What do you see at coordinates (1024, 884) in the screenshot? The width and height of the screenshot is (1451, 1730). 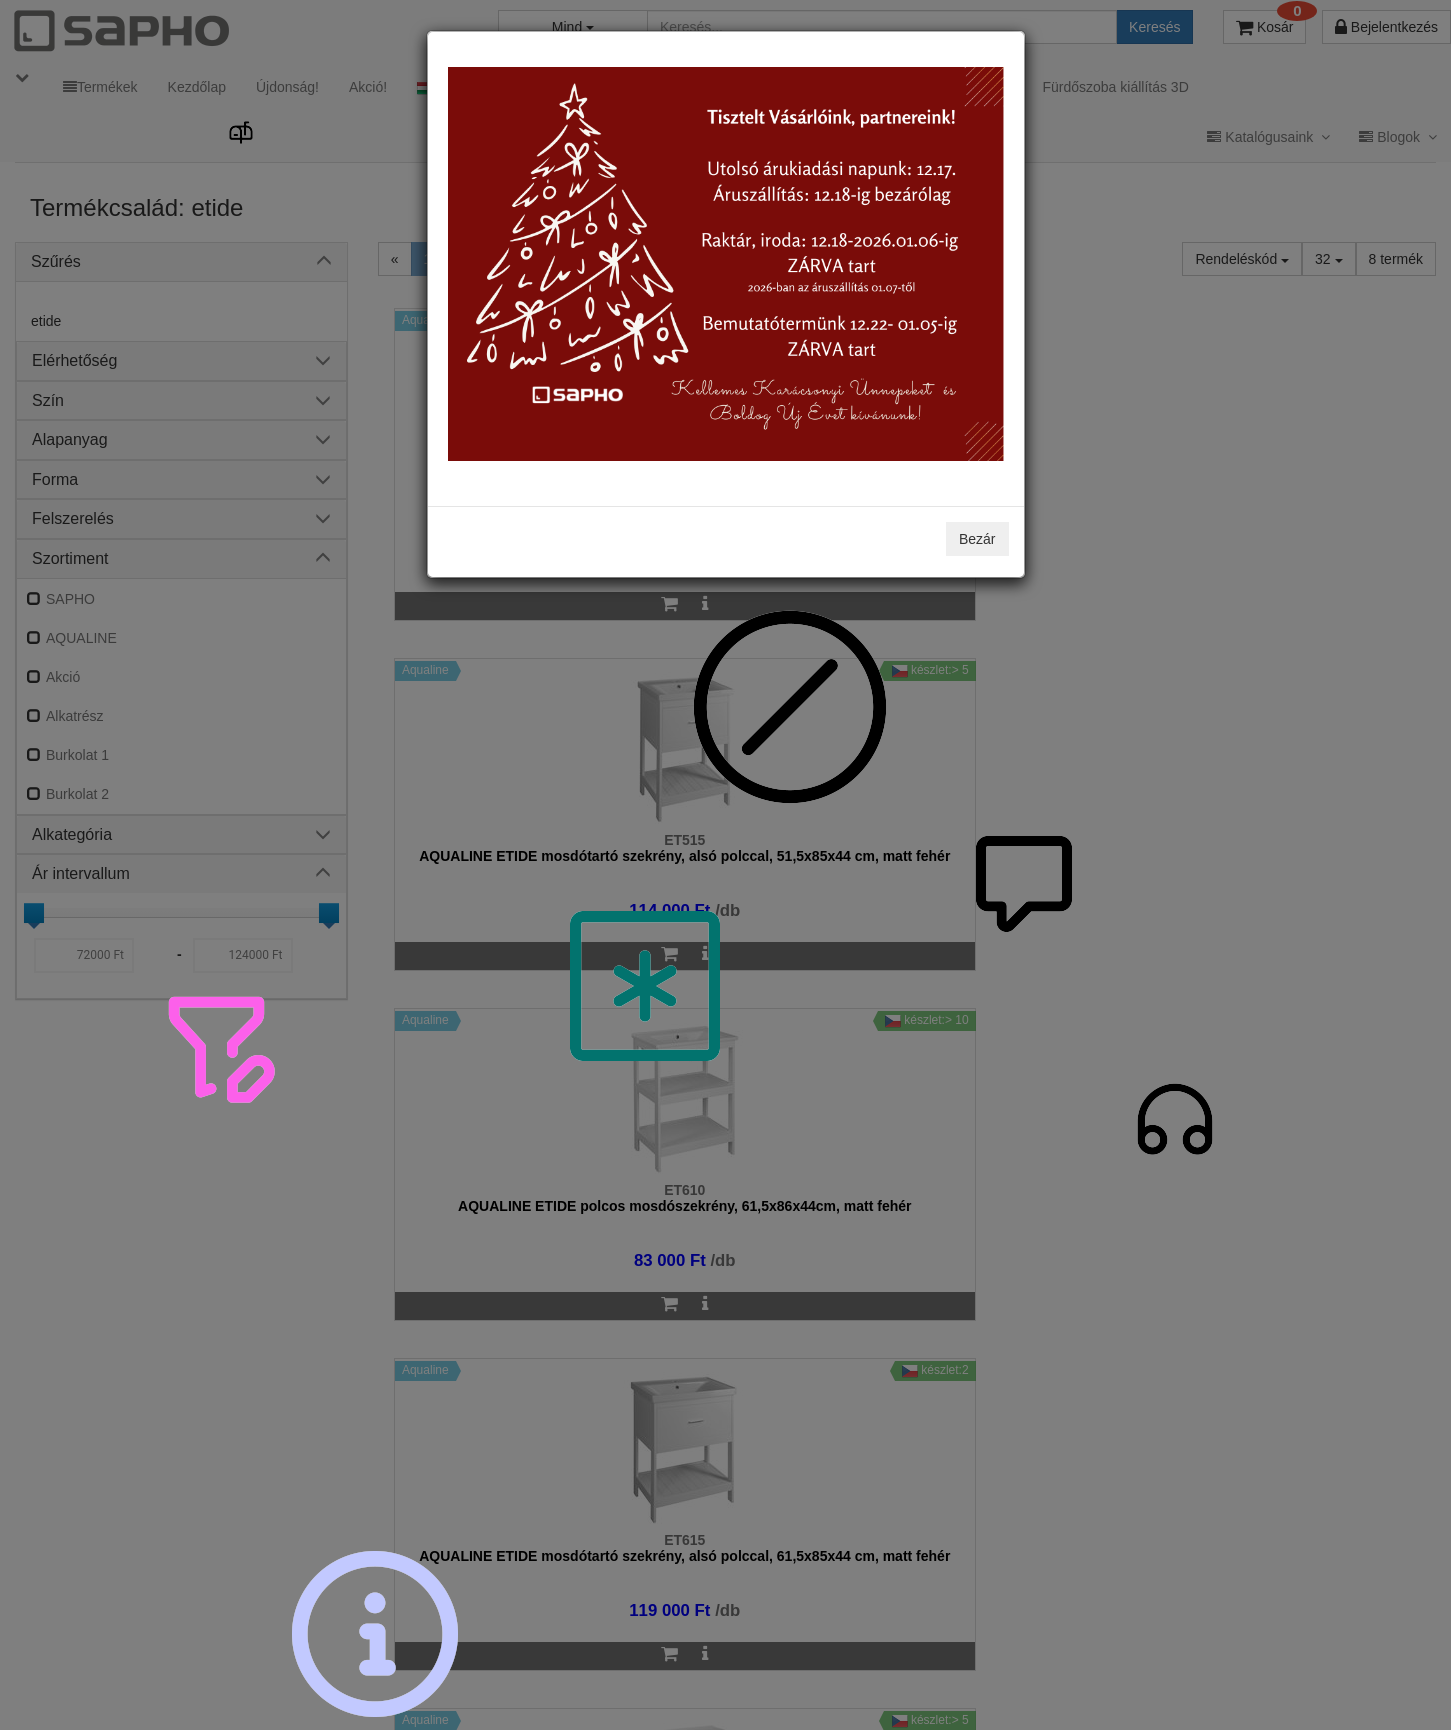 I see `open comments section` at bounding box center [1024, 884].